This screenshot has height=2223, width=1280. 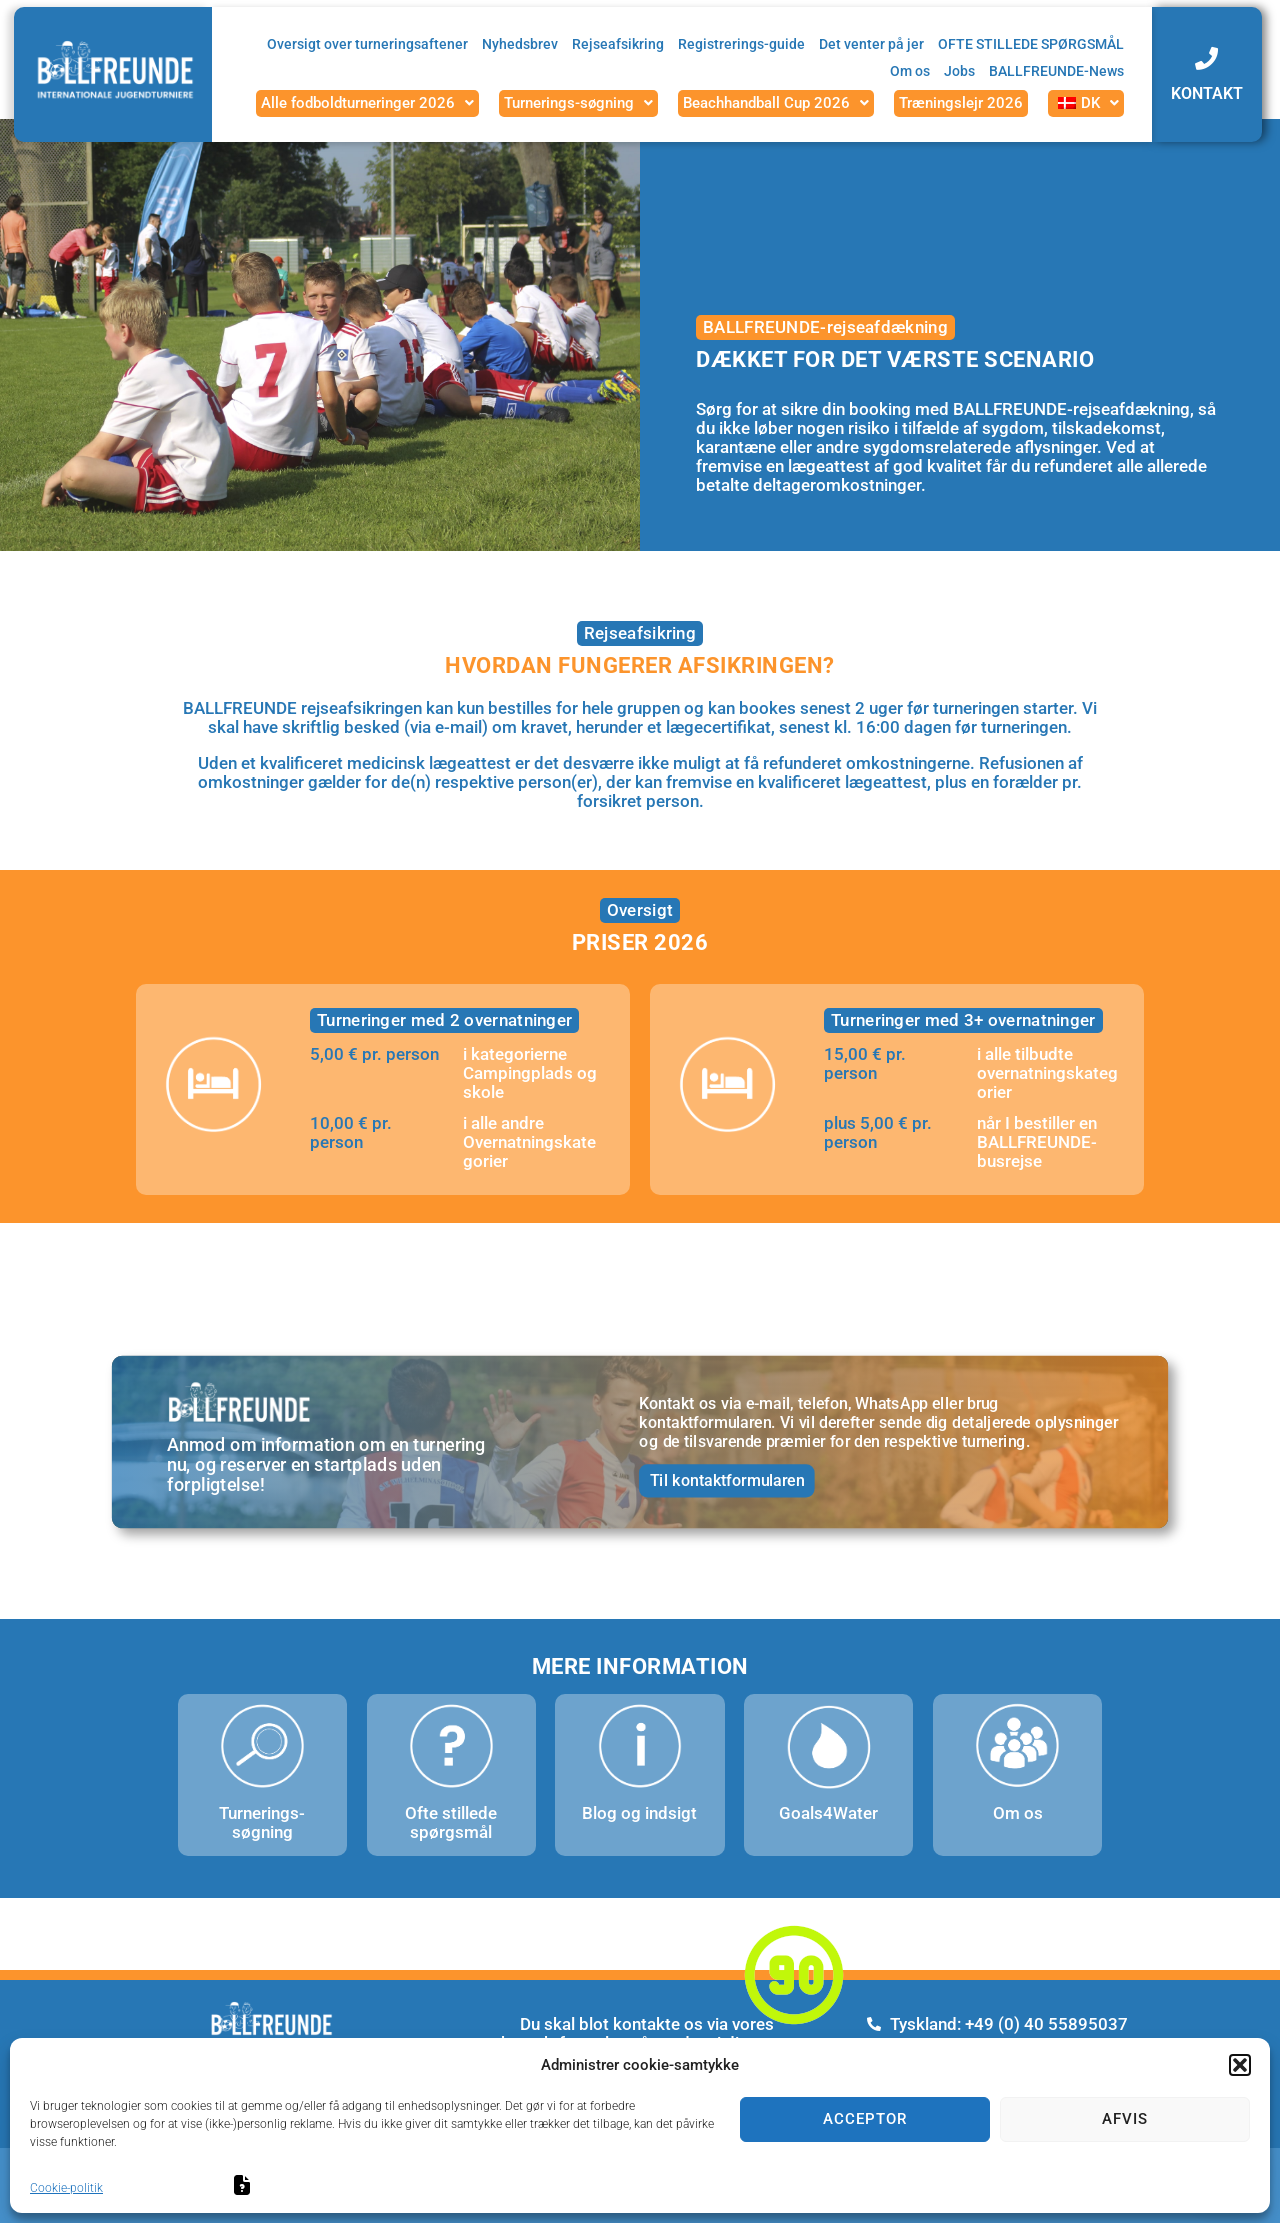 What do you see at coordinates (794, 1975) in the screenshot?
I see `set timer or duration for 90 seconds` at bounding box center [794, 1975].